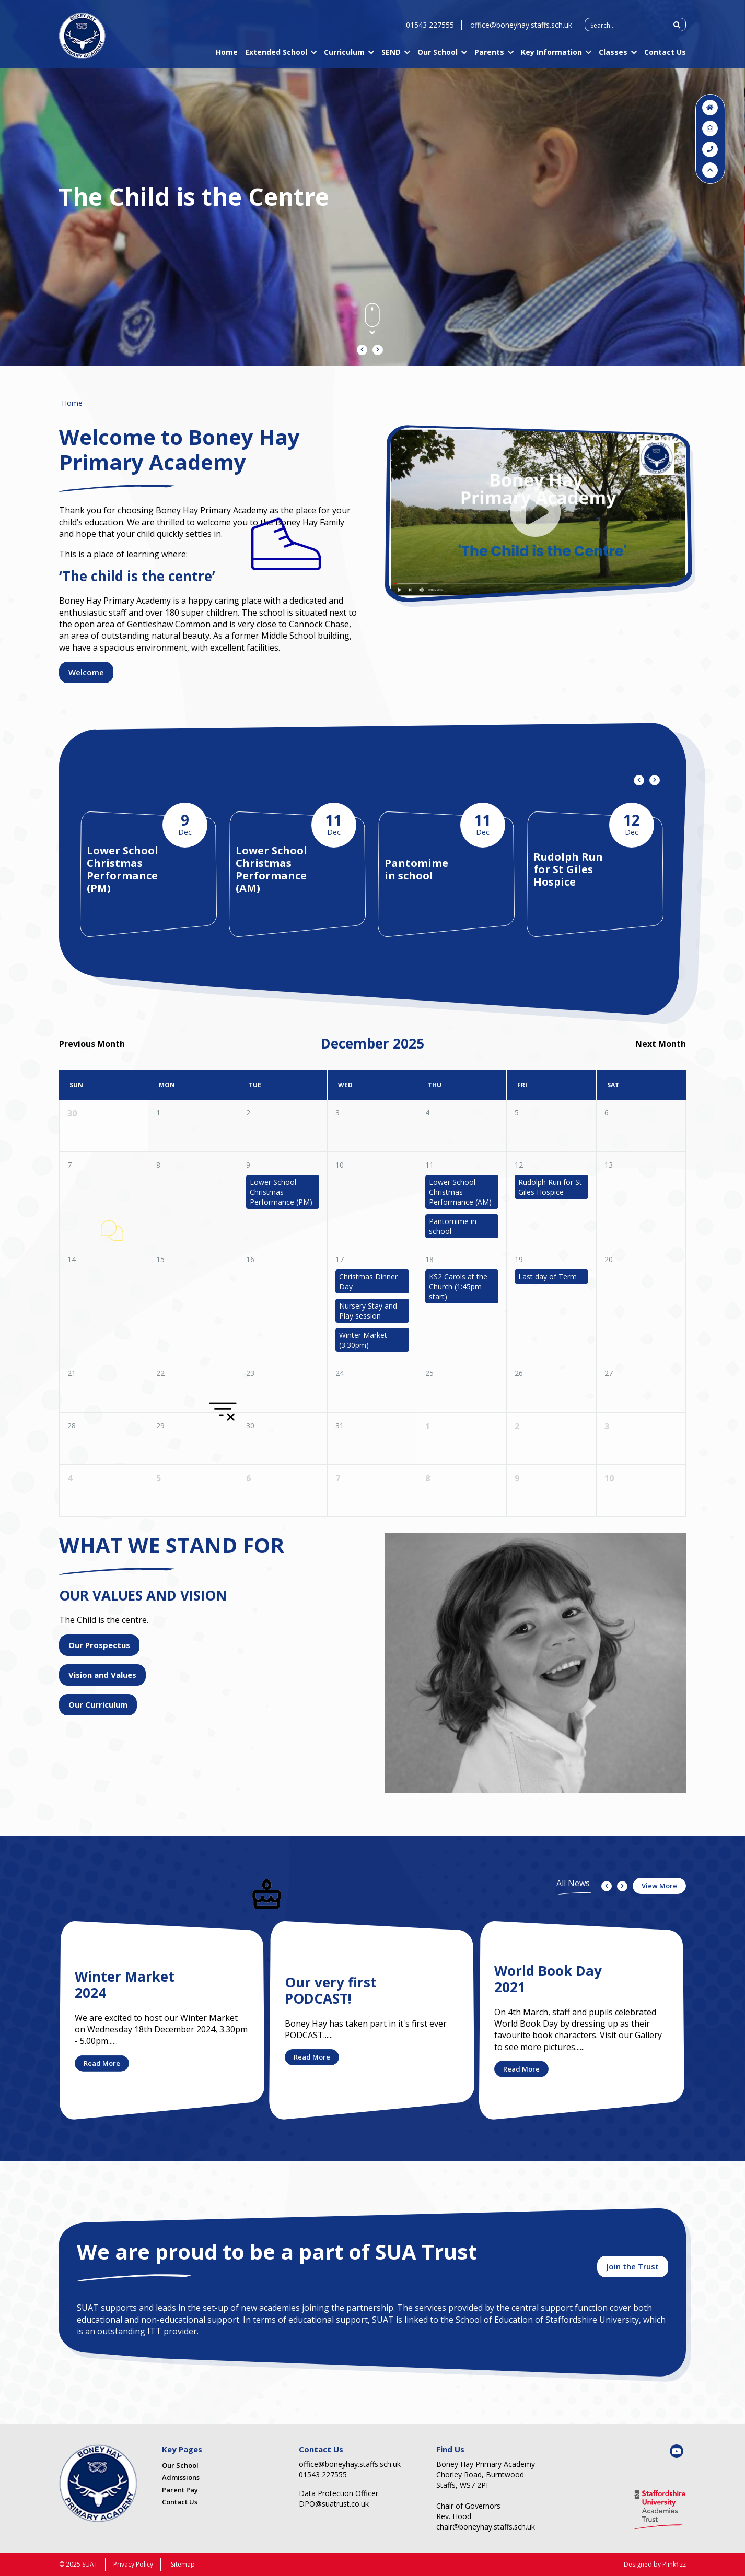  I want to click on browse footwear or shoe products, so click(282, 546).